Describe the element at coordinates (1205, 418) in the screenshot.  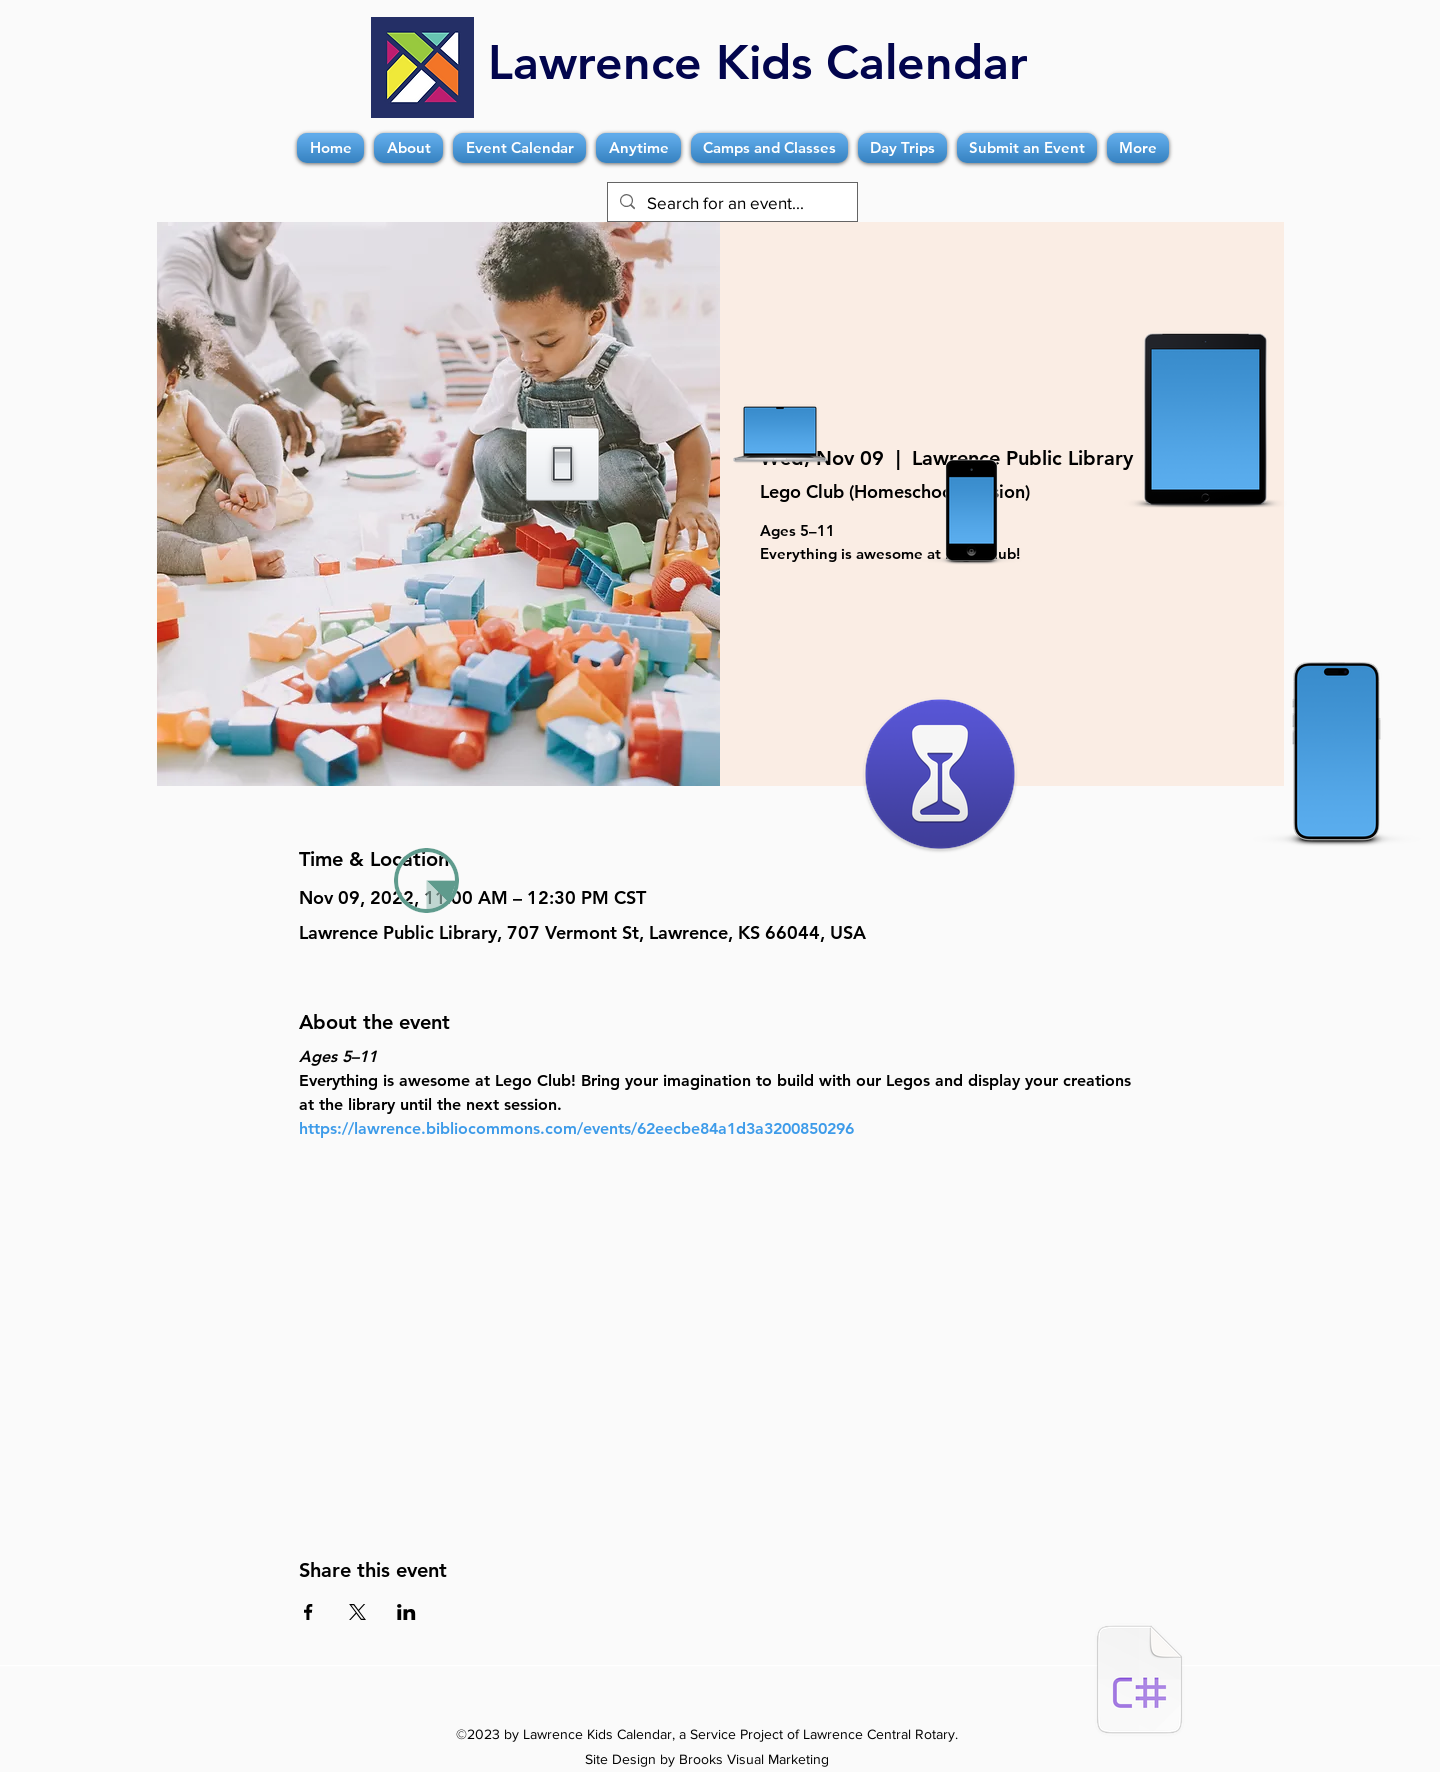
I see `indicates a connected iPad with cellular capability` at that location.